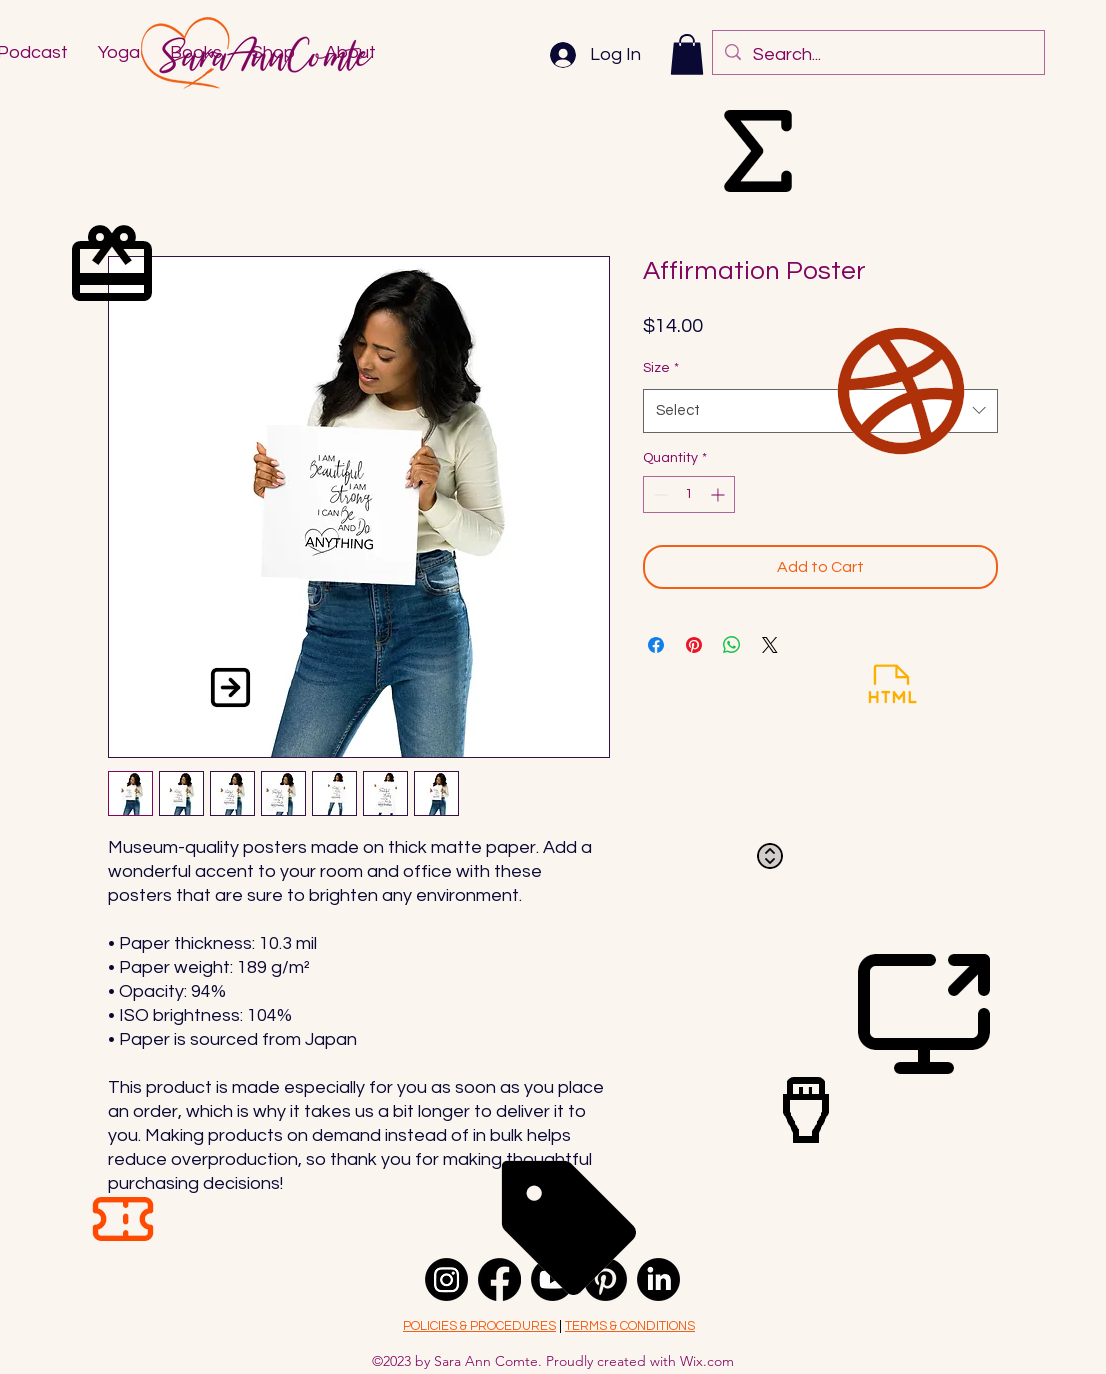  What do you see at coordinates (770, 856) in the screenshot?
I see `expand or collapse a section` at bounding box center [770, 856].